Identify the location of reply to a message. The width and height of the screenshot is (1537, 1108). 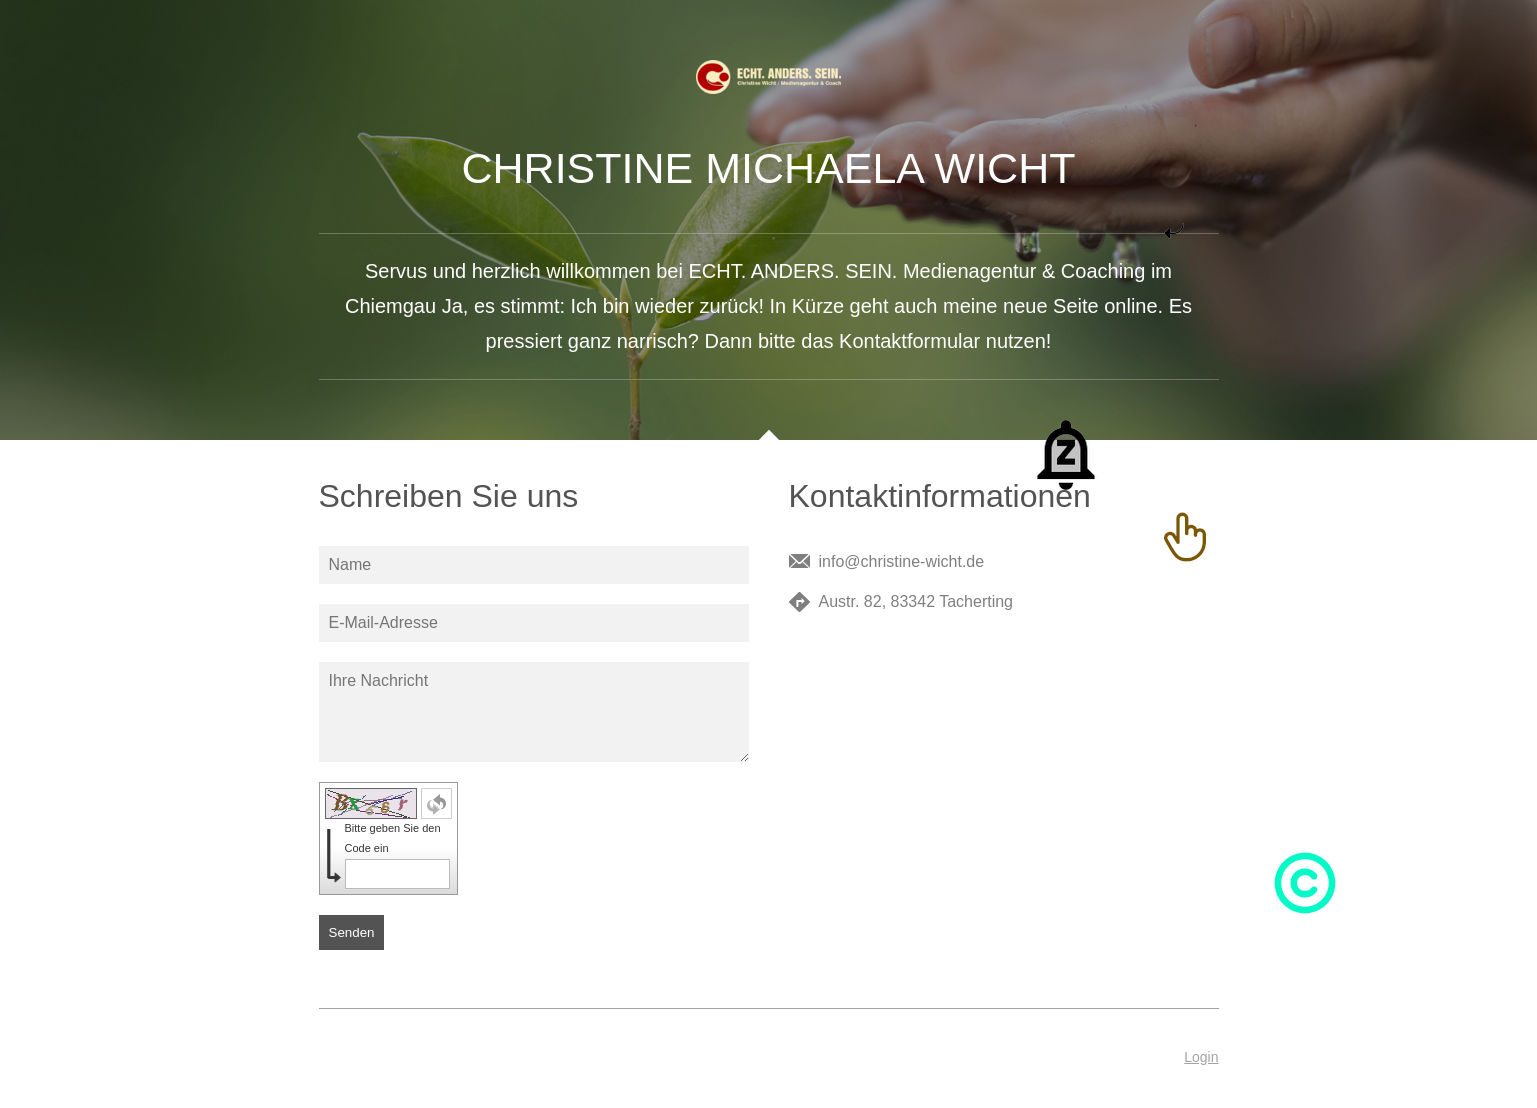
(1174, 231).